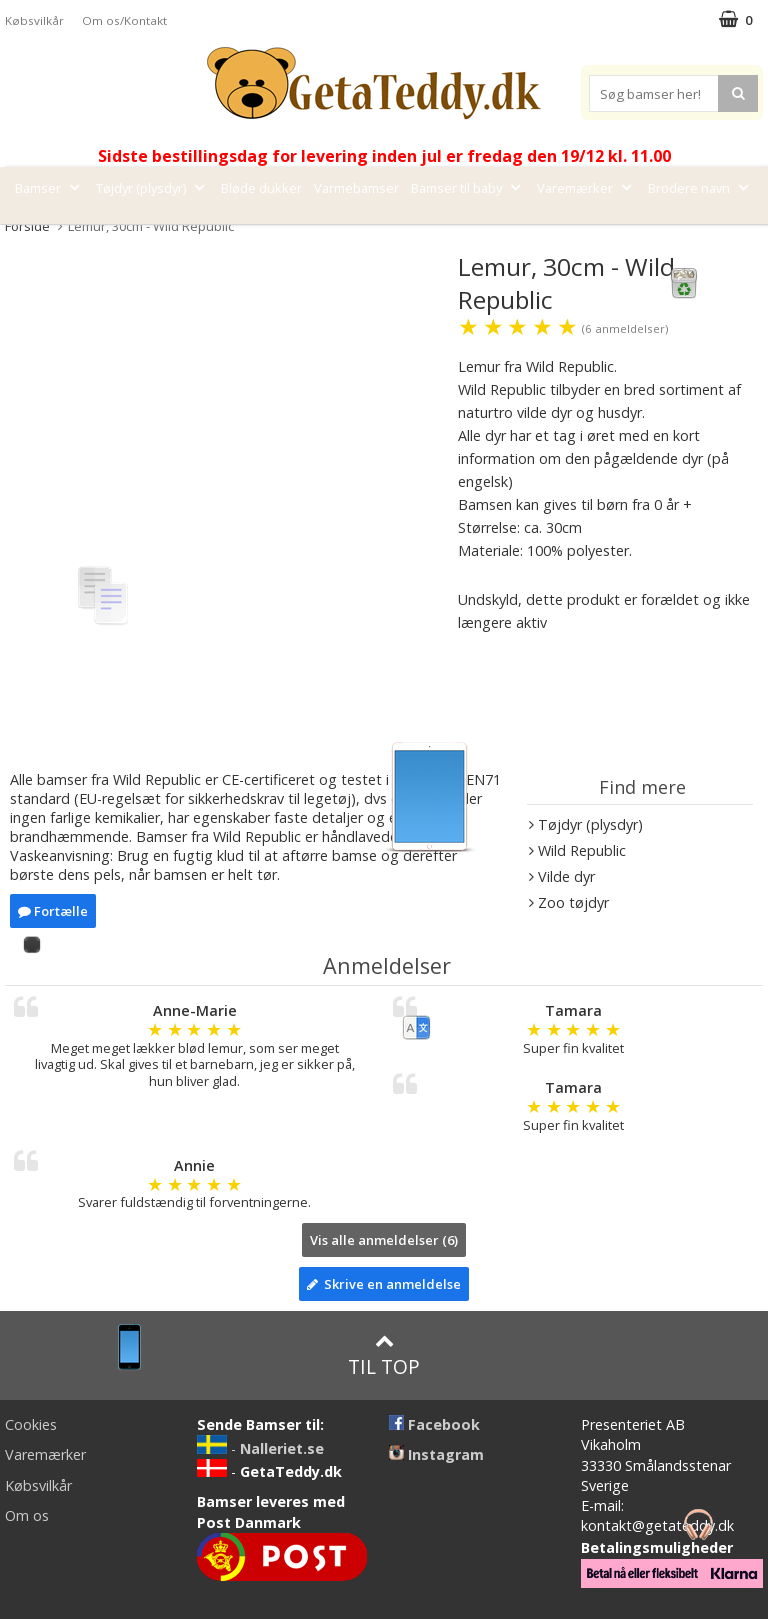  I want to click on indicates the trash bin contains deleted items, so click(684, 283).